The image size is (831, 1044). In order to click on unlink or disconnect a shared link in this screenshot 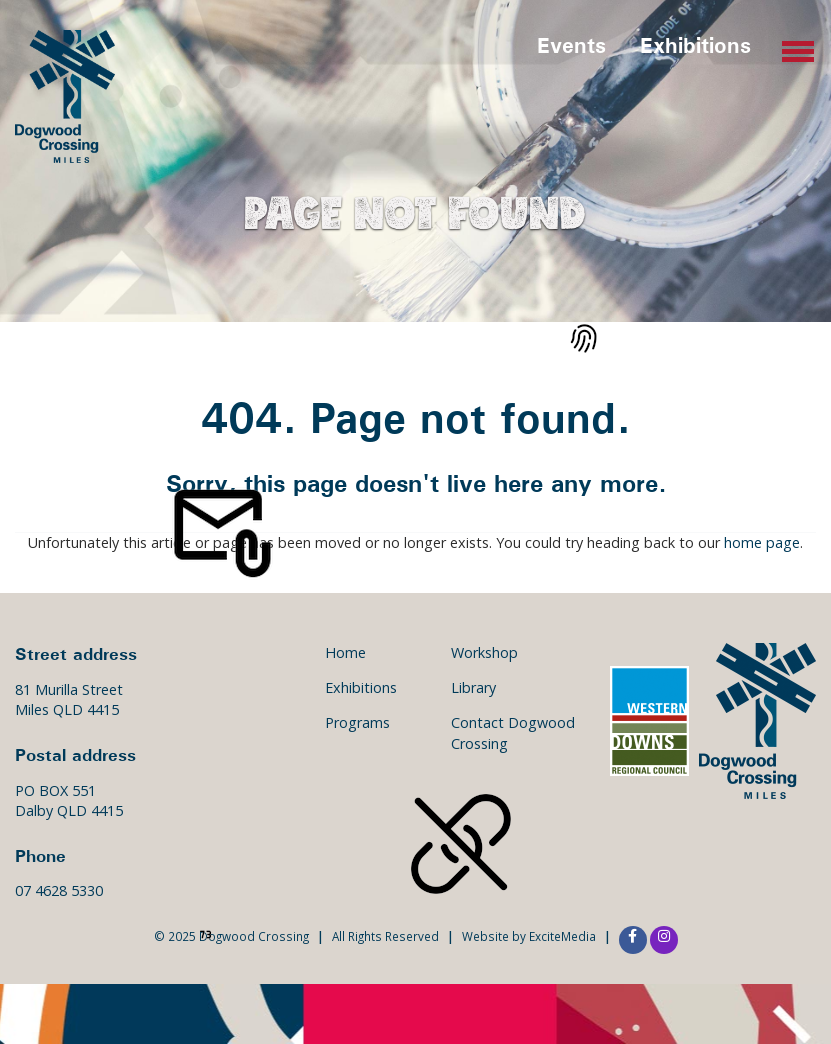, I will do `click(461, 844)`.